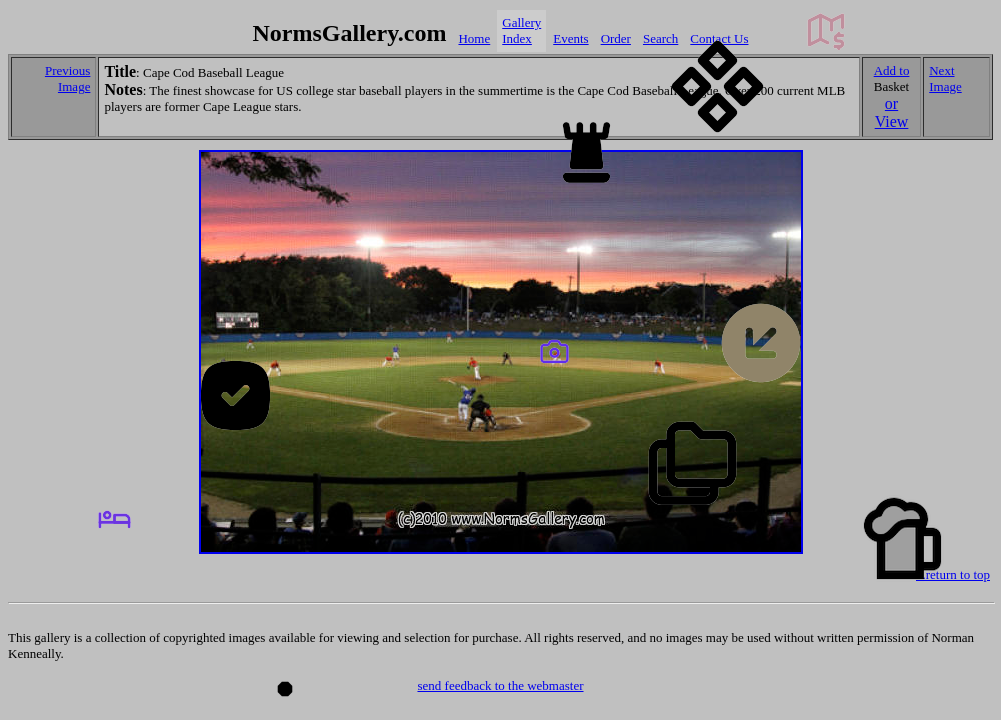 Image resolution: width=1001 pixels, height=720 pixels. Describe the element at coordinates (235, 395) in the screenshot. I see `mark task as complete` at that location.